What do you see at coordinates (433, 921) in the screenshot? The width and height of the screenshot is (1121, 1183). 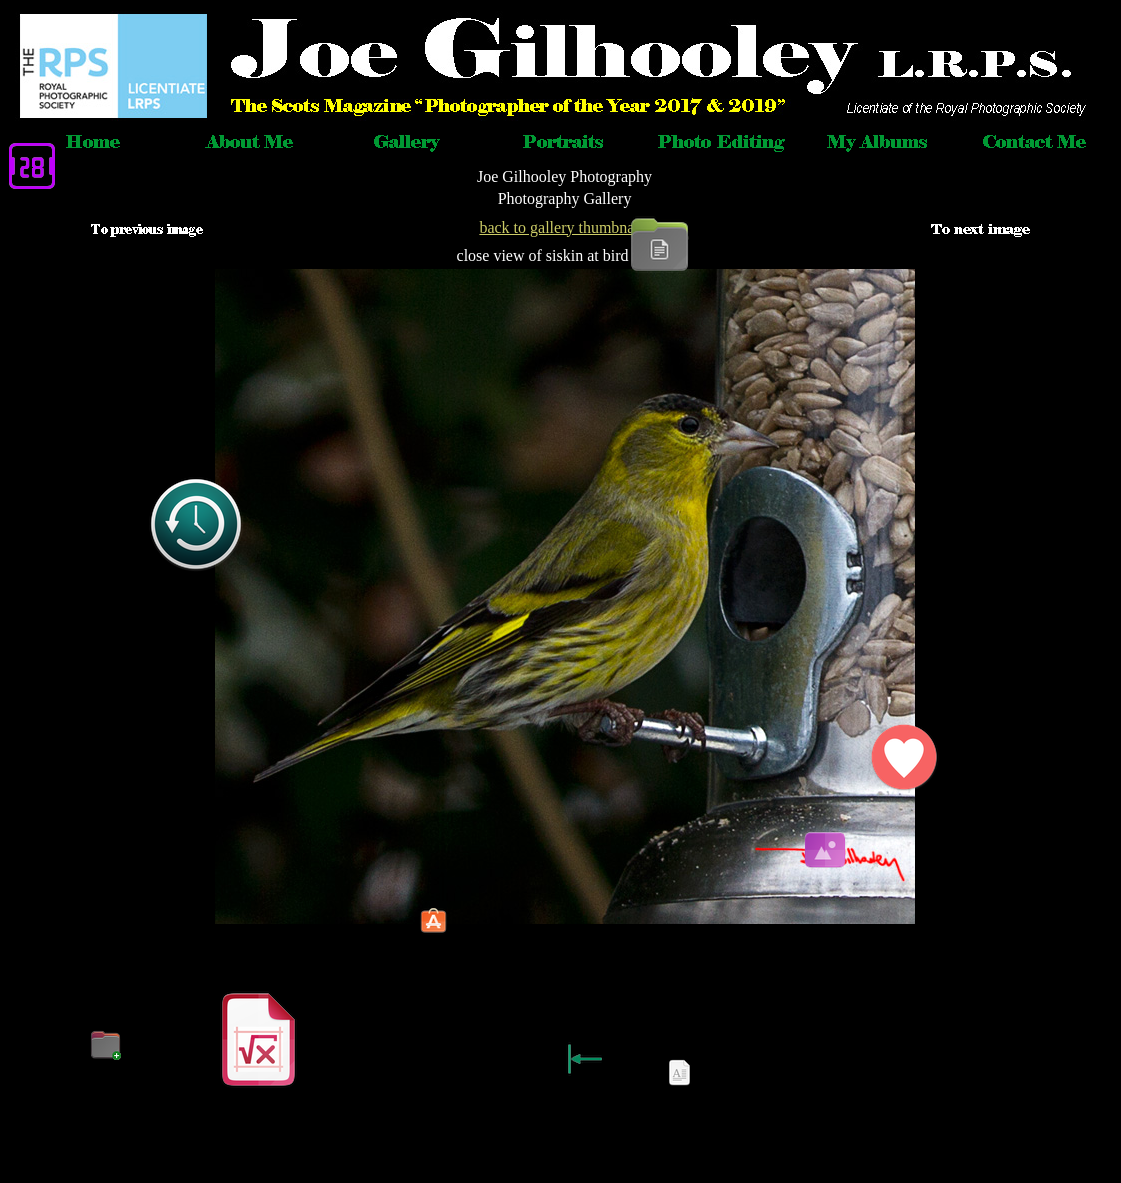 I see `open the software center to browse and install applications` at bounding box center [433, 921].